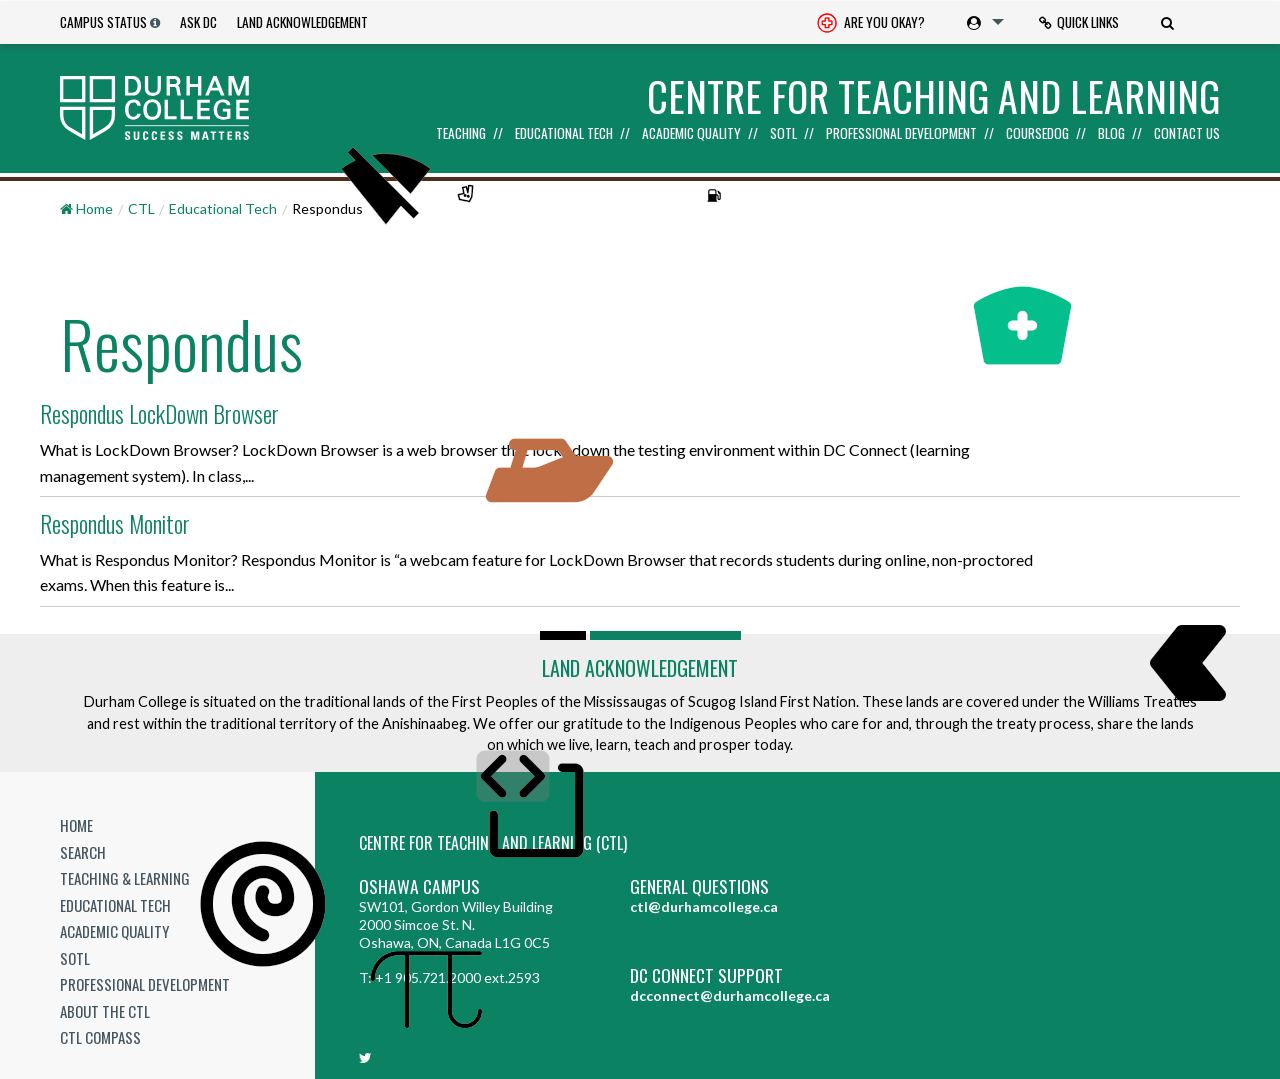  I want to click on indicates wifi is disabled or unavailable, so click(386, 188).